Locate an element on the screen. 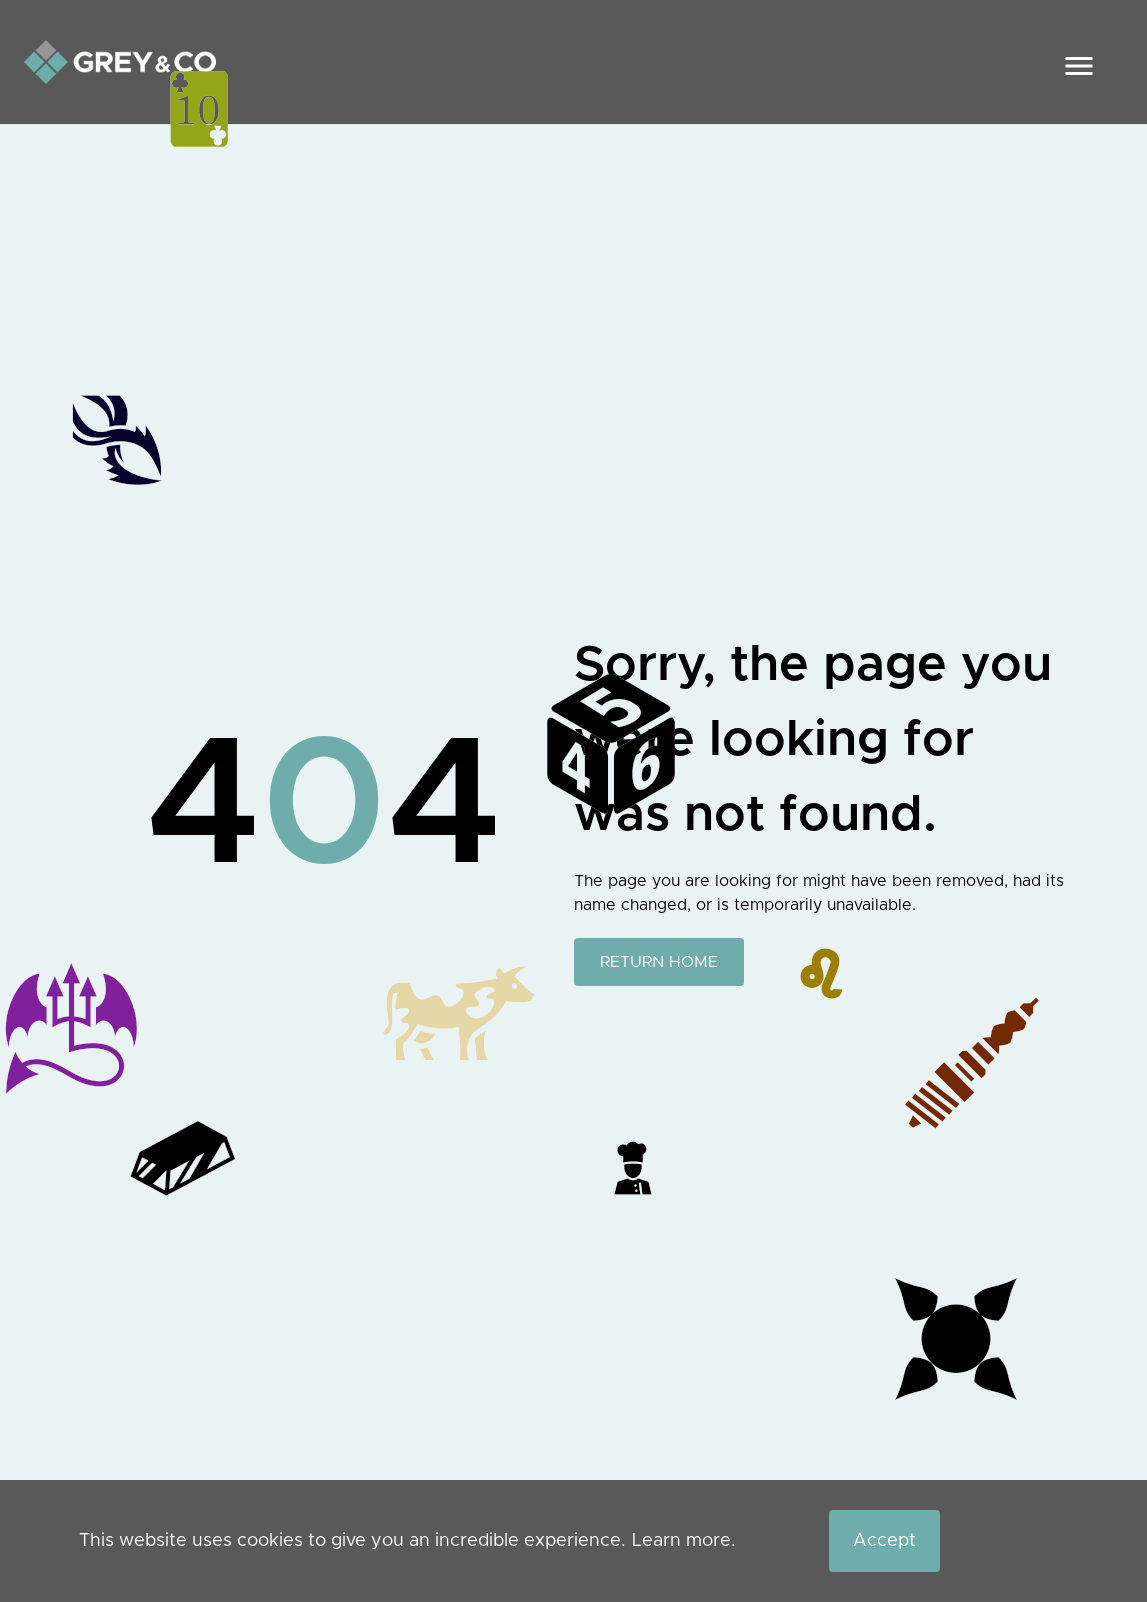  select a devil or demon character is located at coordinates (71, 1028).